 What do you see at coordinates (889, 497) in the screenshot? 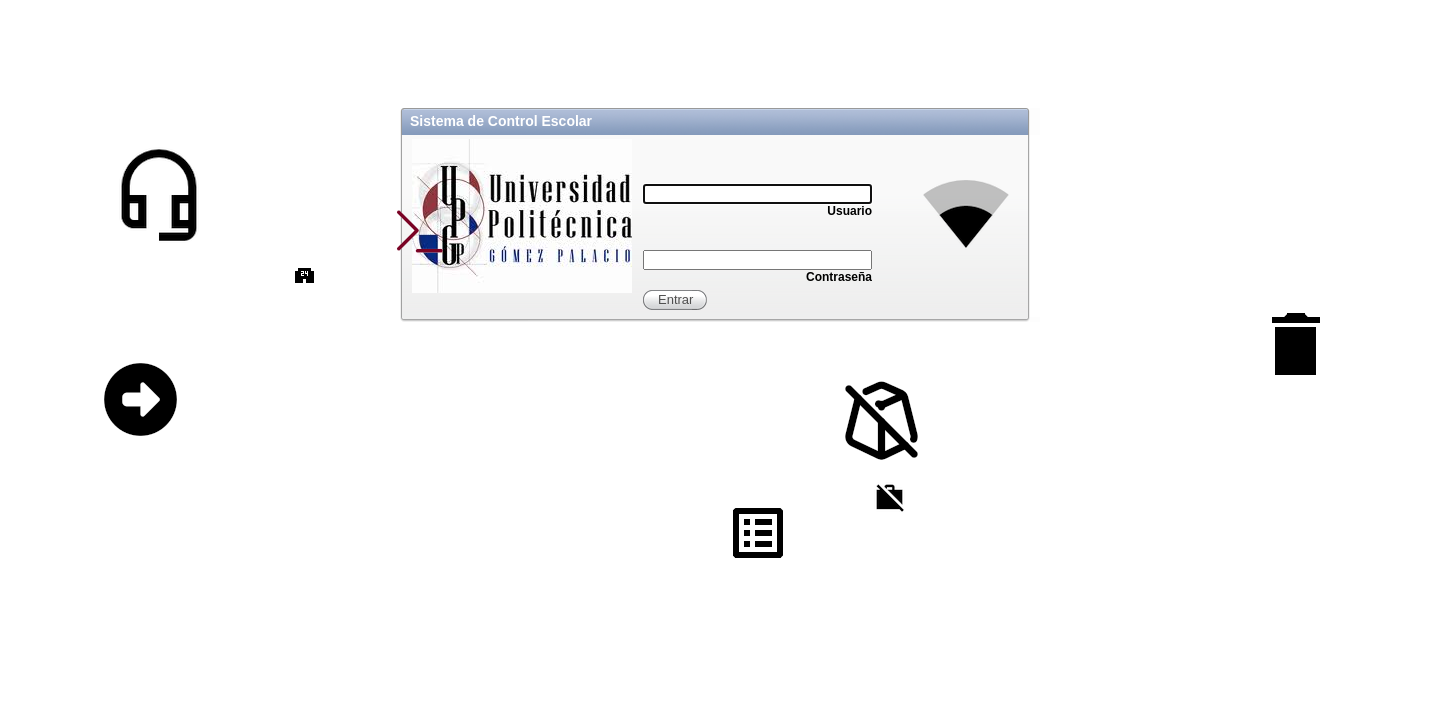
I see `indicates work mode is disabled` at bounding box center [889, 497].